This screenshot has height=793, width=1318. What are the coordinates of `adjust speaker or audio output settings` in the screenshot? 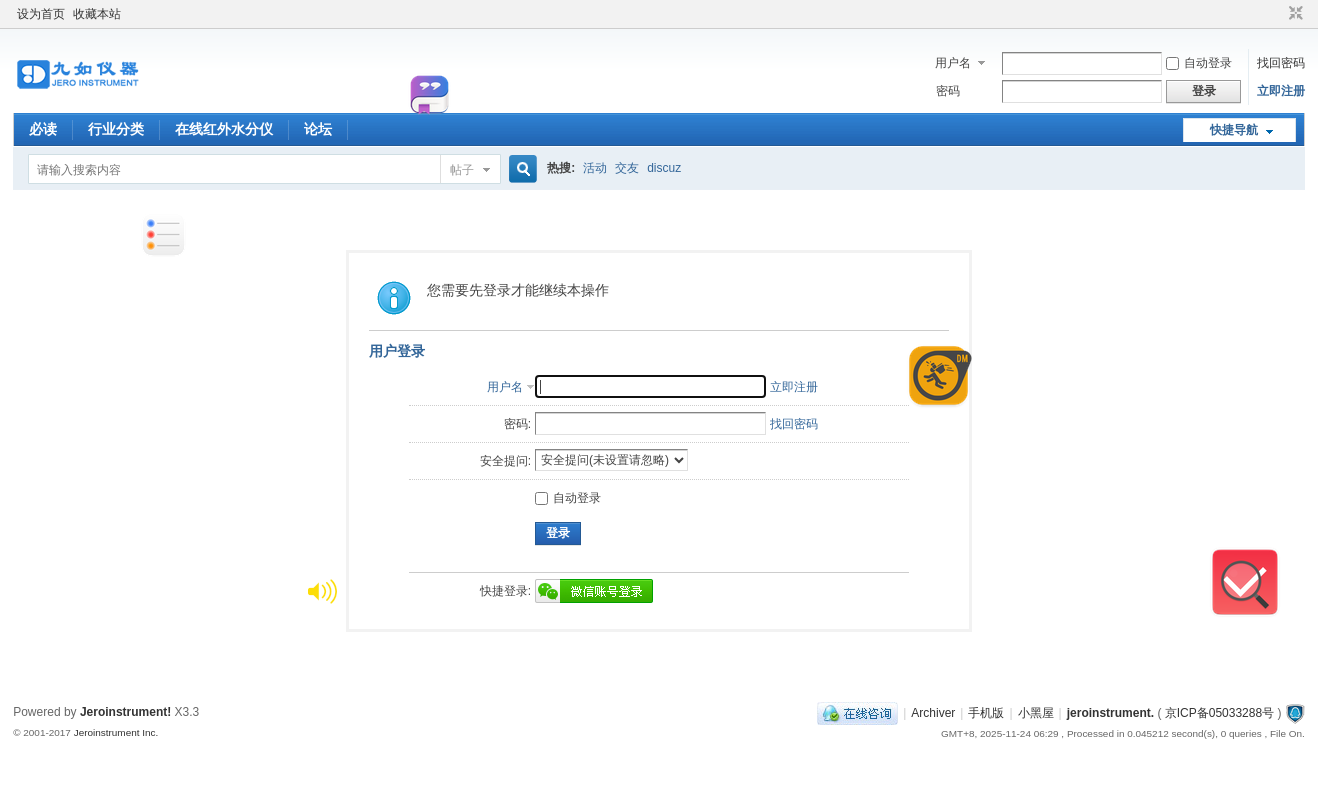 It's located at (322, 591).